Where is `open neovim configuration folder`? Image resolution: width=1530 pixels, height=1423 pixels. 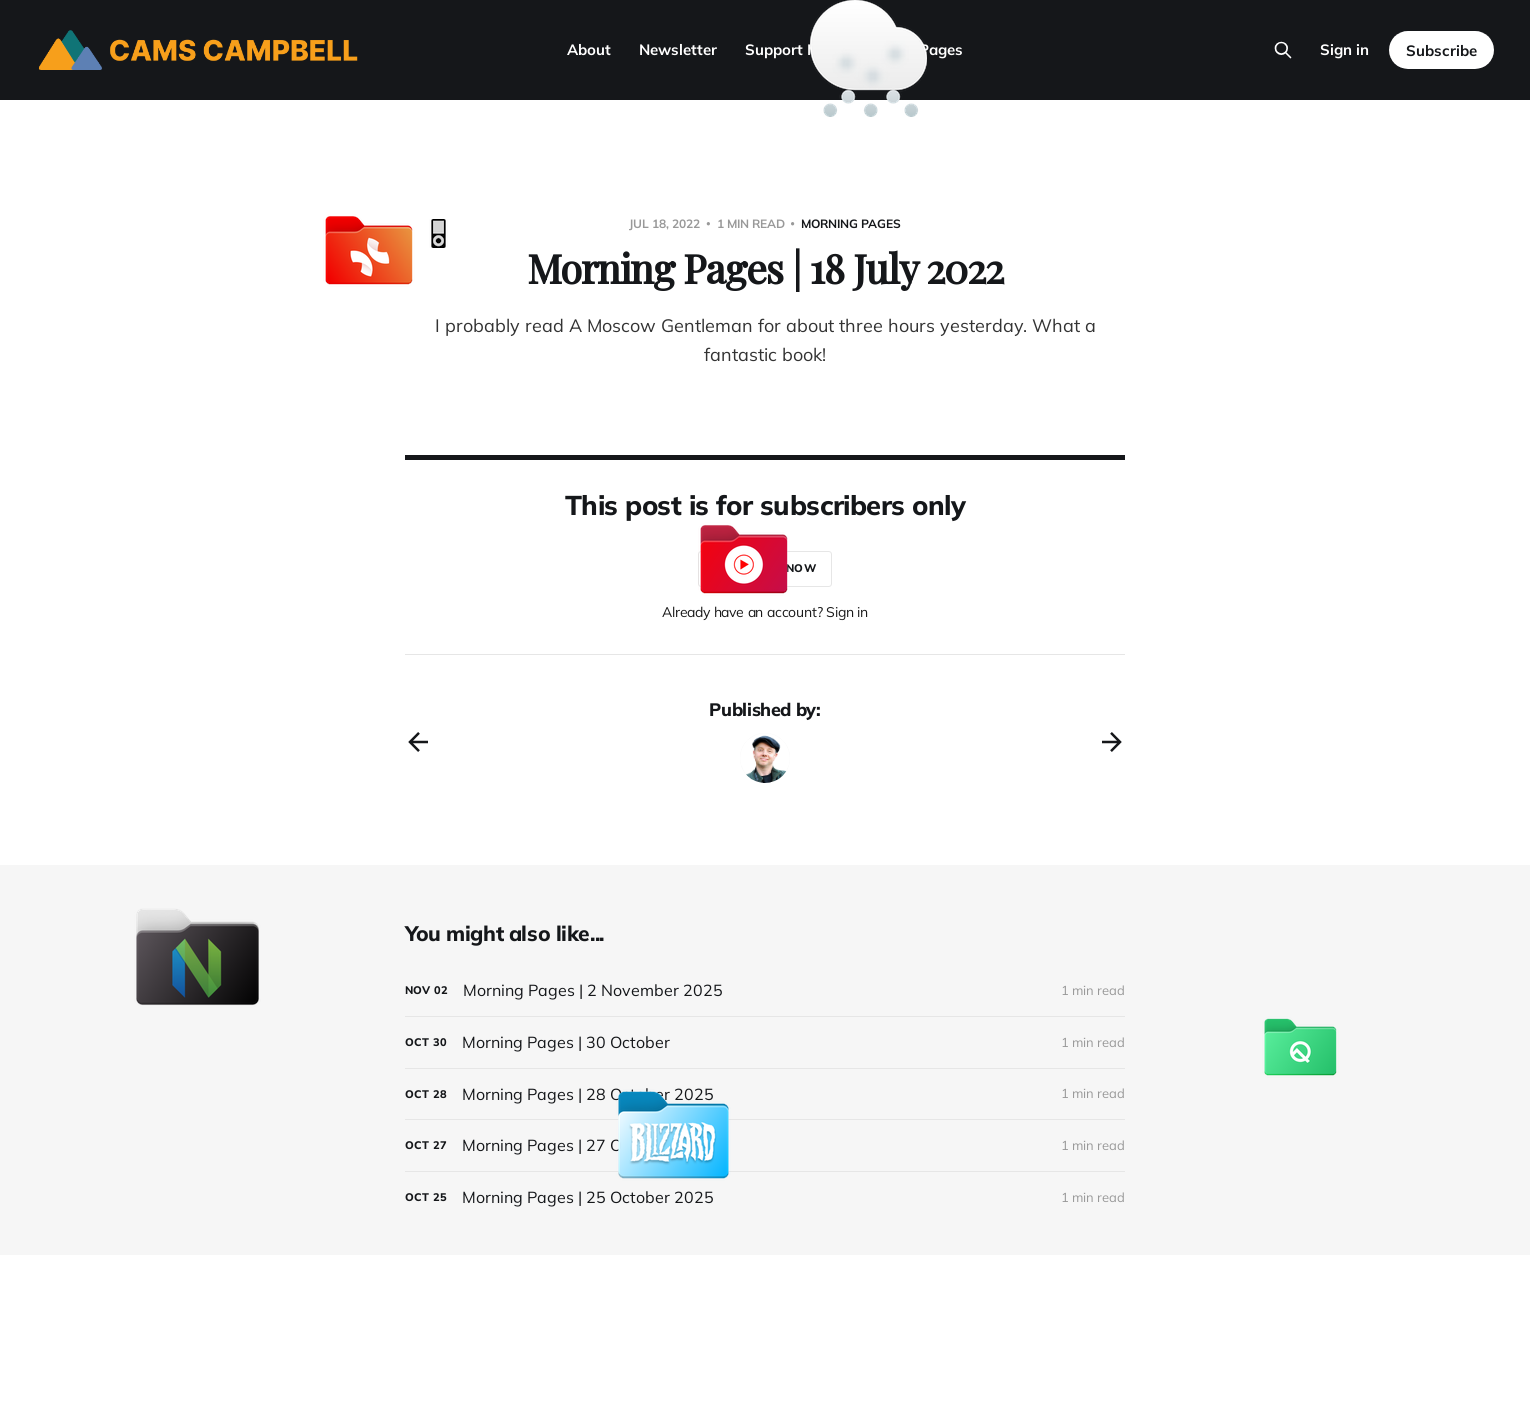 open neovim configuration folder is located at coordinates (197, 960).